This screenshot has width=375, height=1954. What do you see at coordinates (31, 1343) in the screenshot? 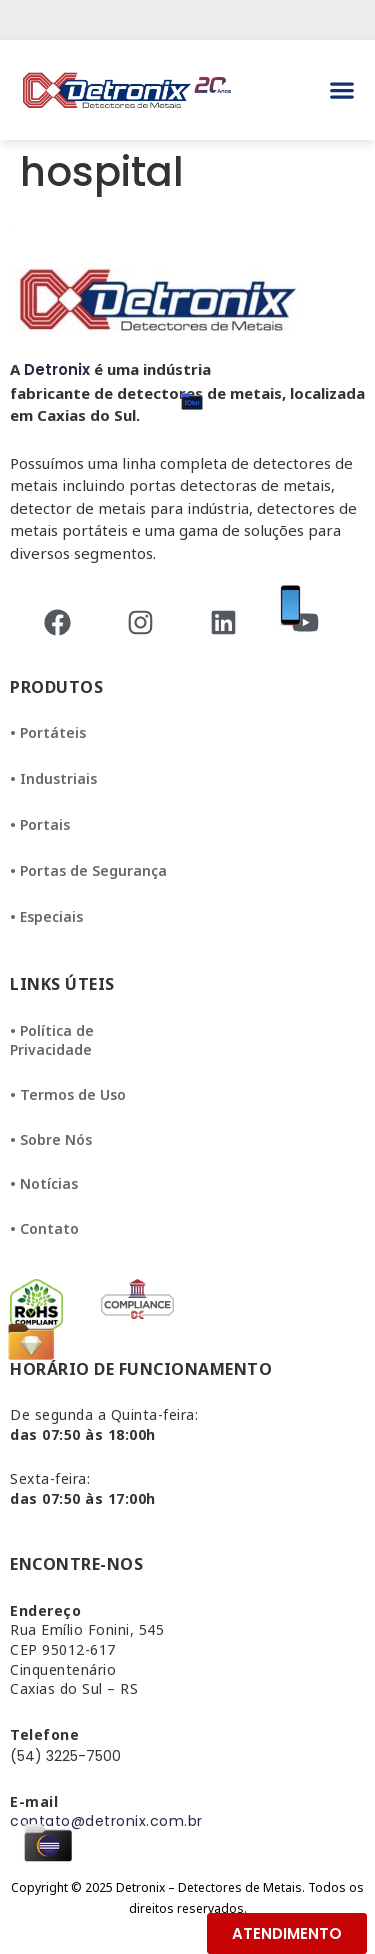
I see `open sketch app project files` at bounding box center [31, 1343].